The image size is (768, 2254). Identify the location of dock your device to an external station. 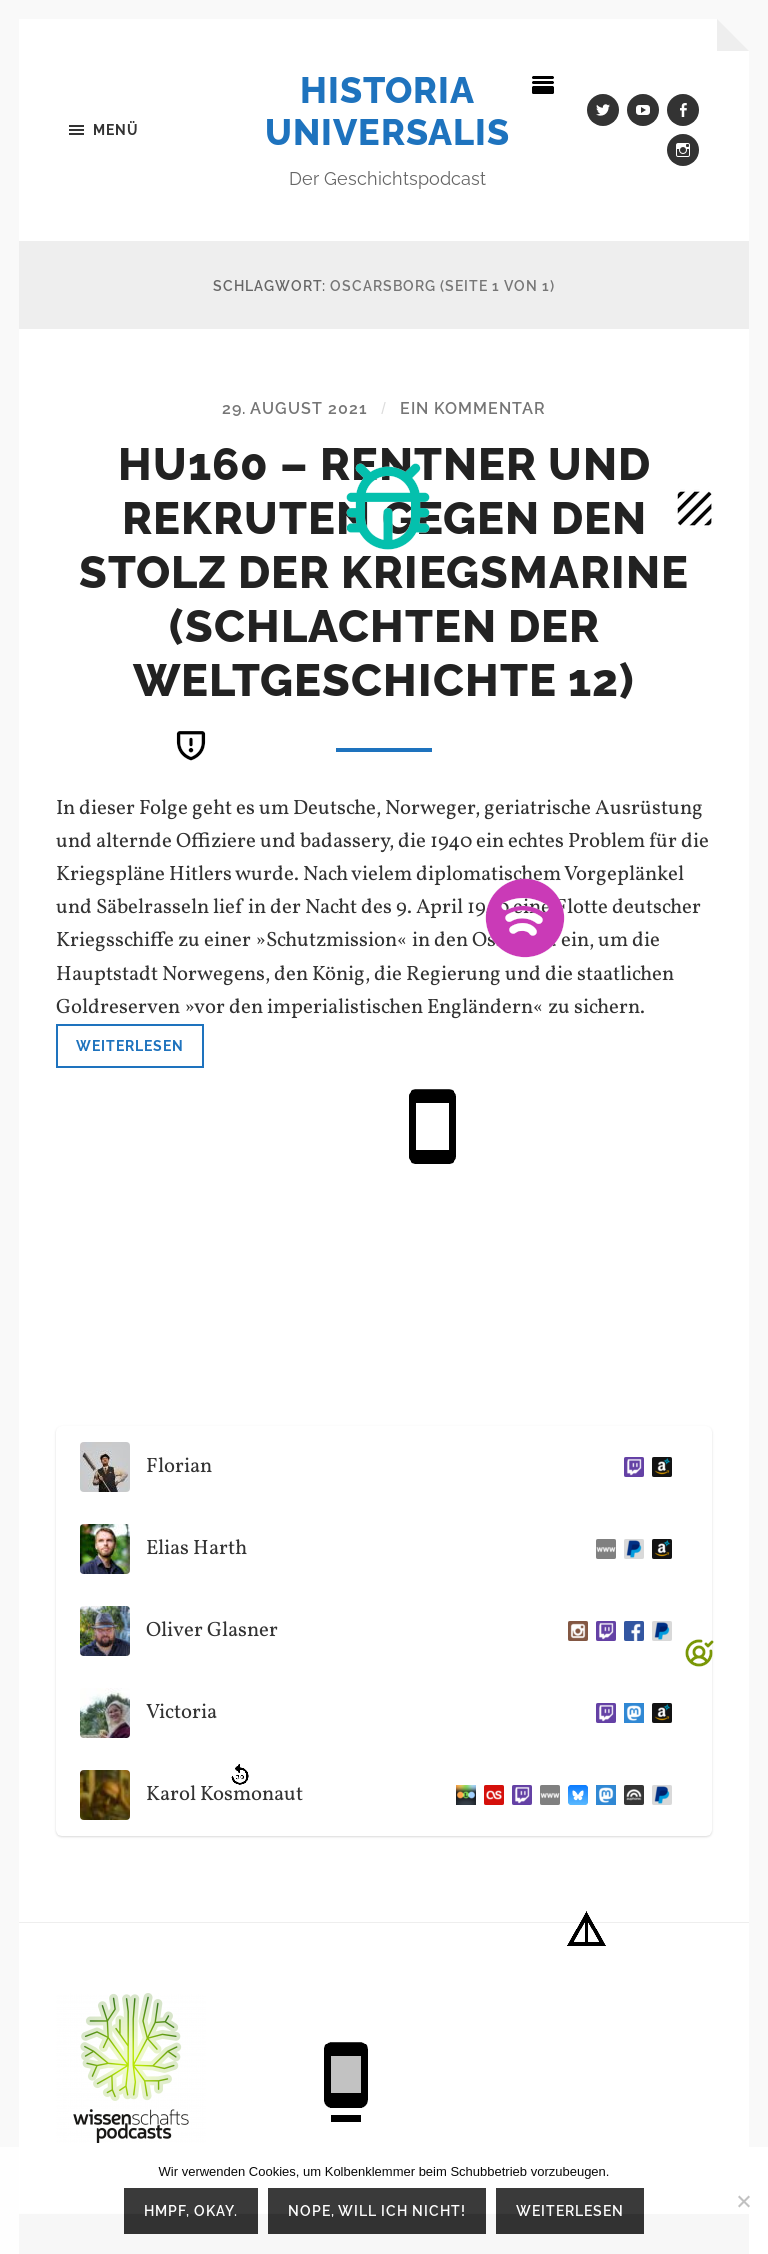
(346, 2082).